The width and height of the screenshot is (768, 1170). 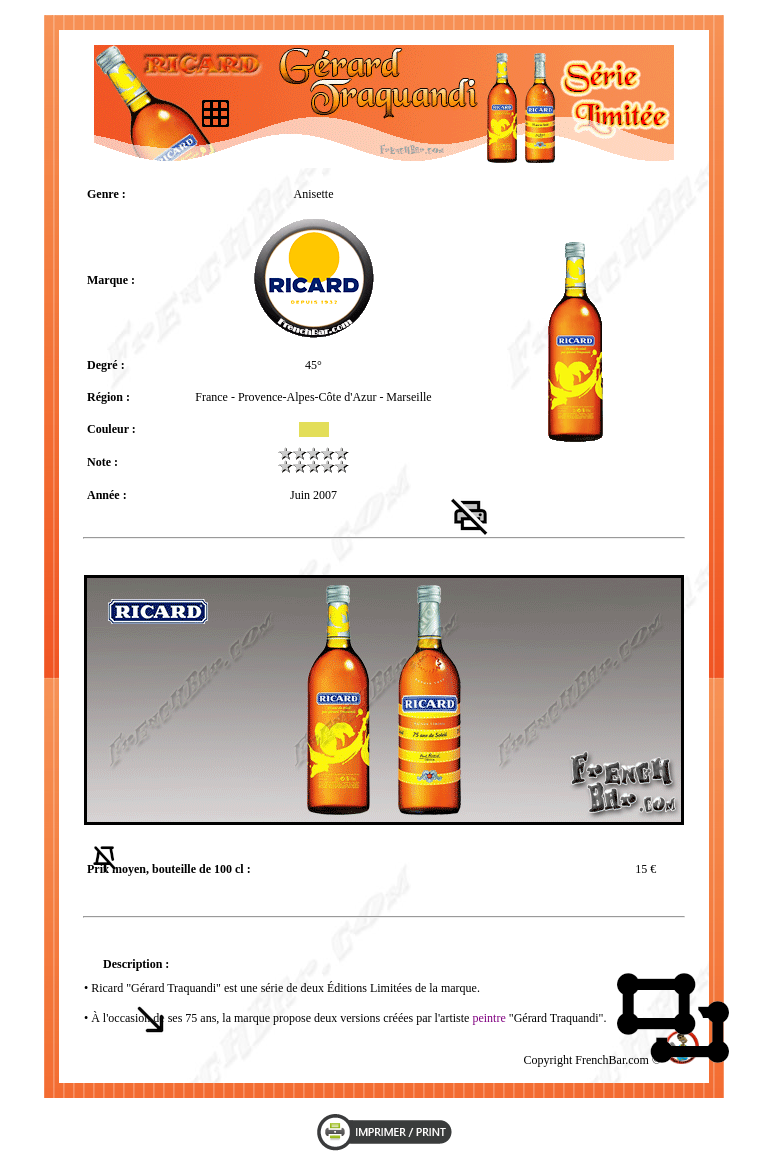 What do you see at coordinates (673, 1018) in the screenshot?
I see `ungroup selected objects` at bounding box center [673, 1018].